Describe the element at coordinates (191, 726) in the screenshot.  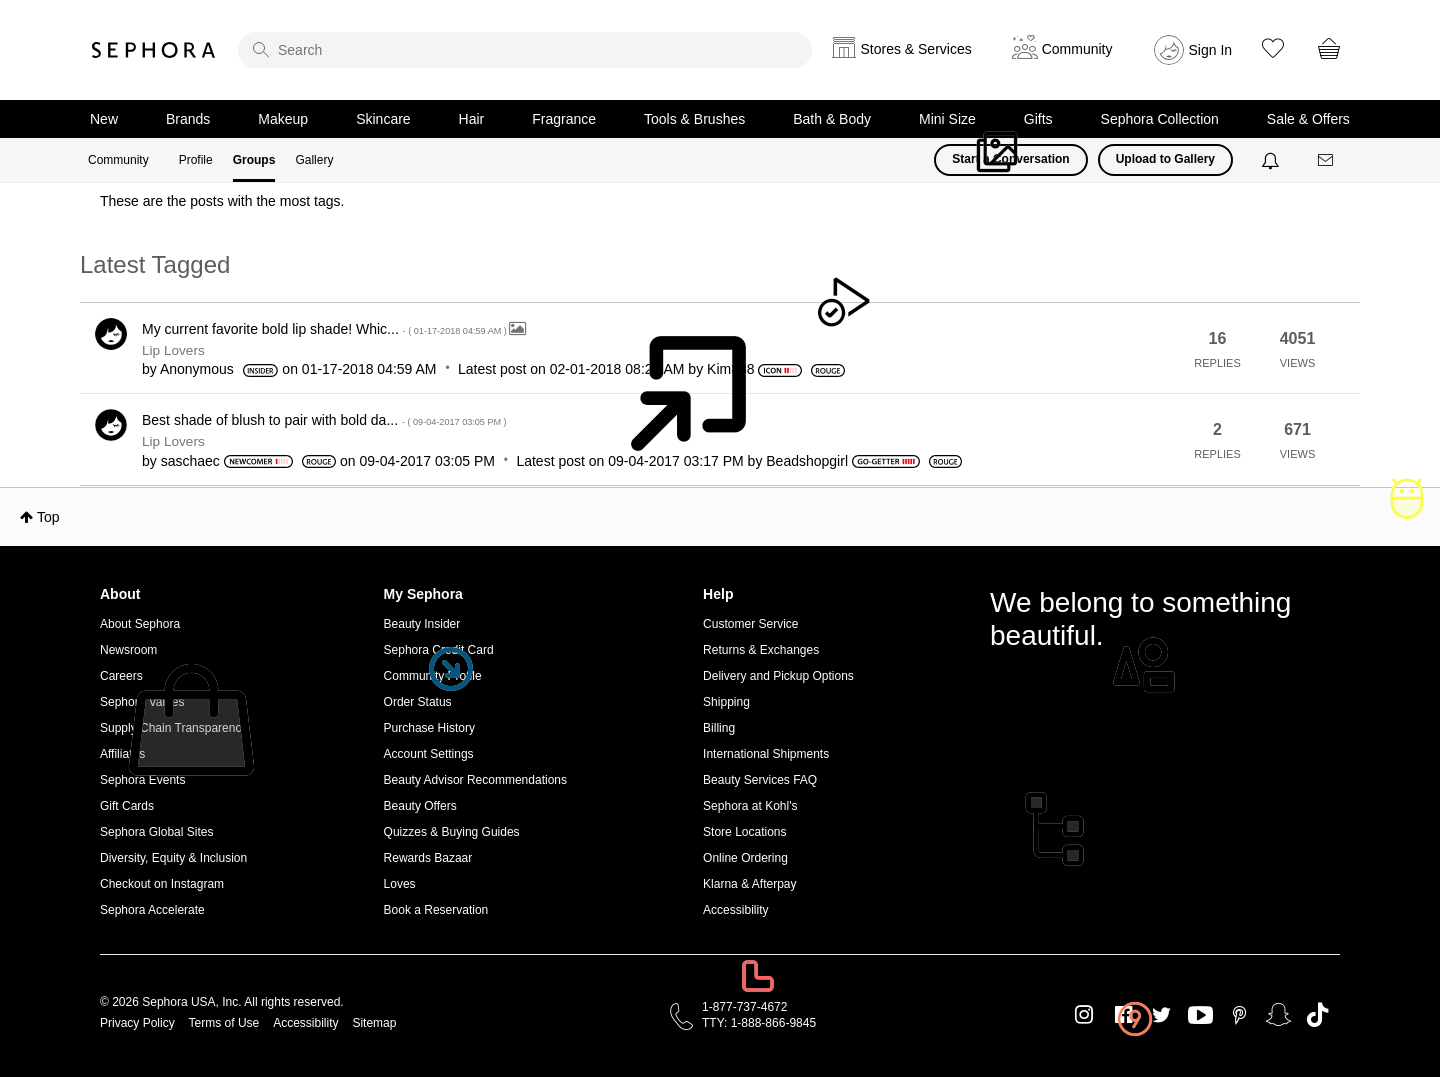
I see `view your shopping bag` at that location.